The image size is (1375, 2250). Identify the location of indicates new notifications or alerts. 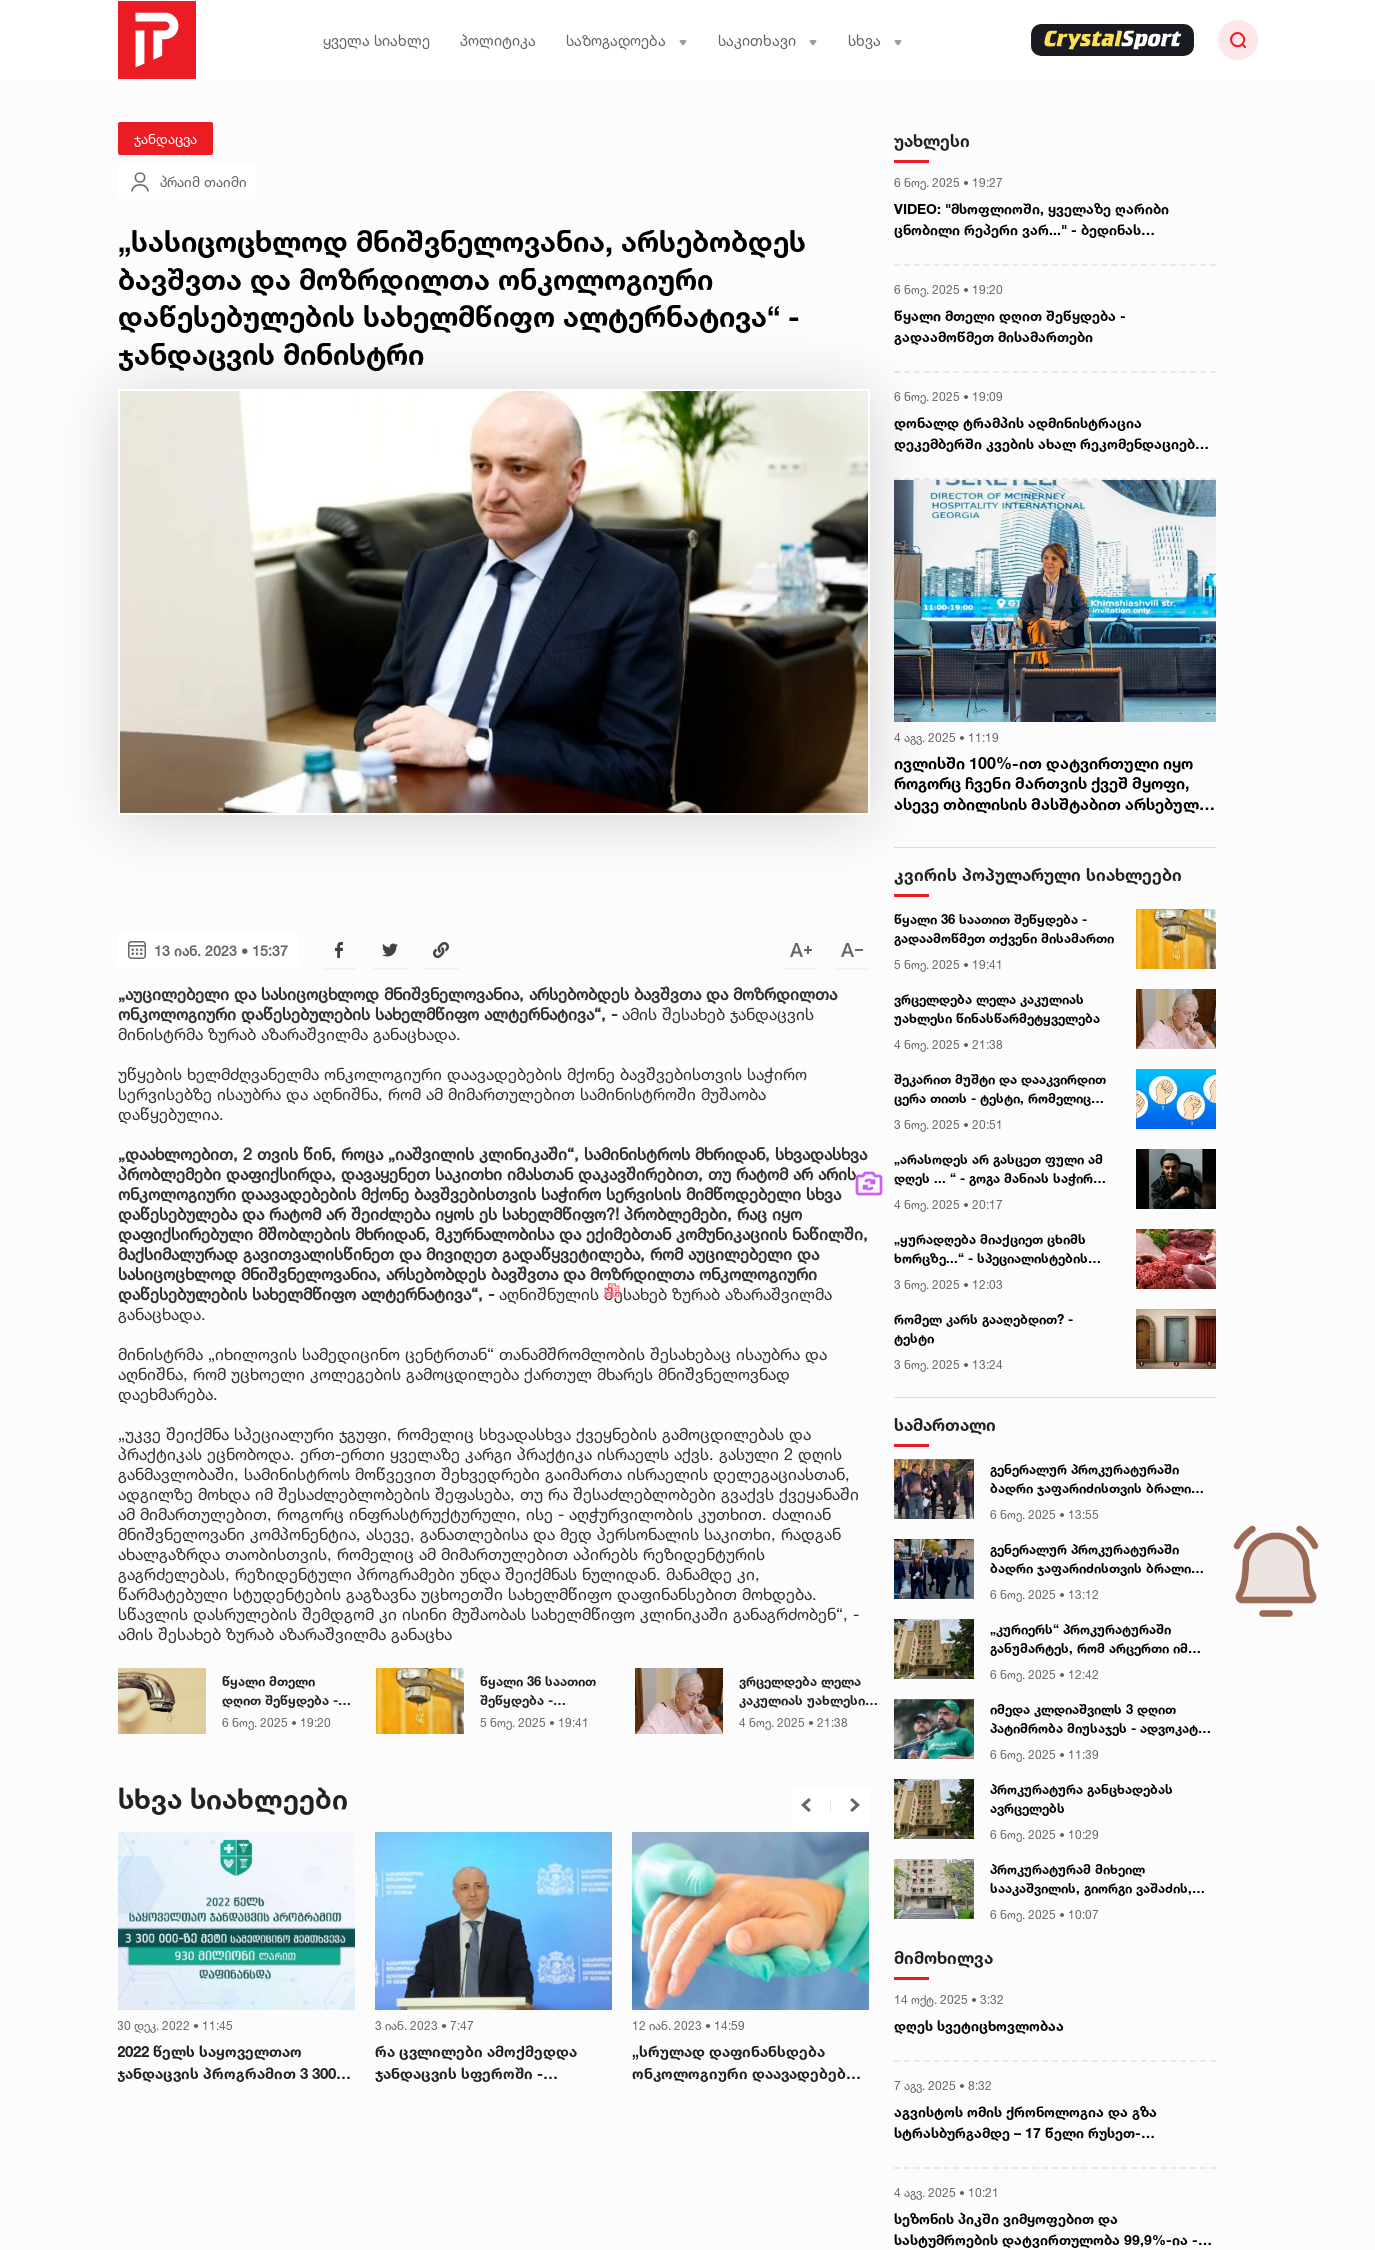
(1276, 1573).